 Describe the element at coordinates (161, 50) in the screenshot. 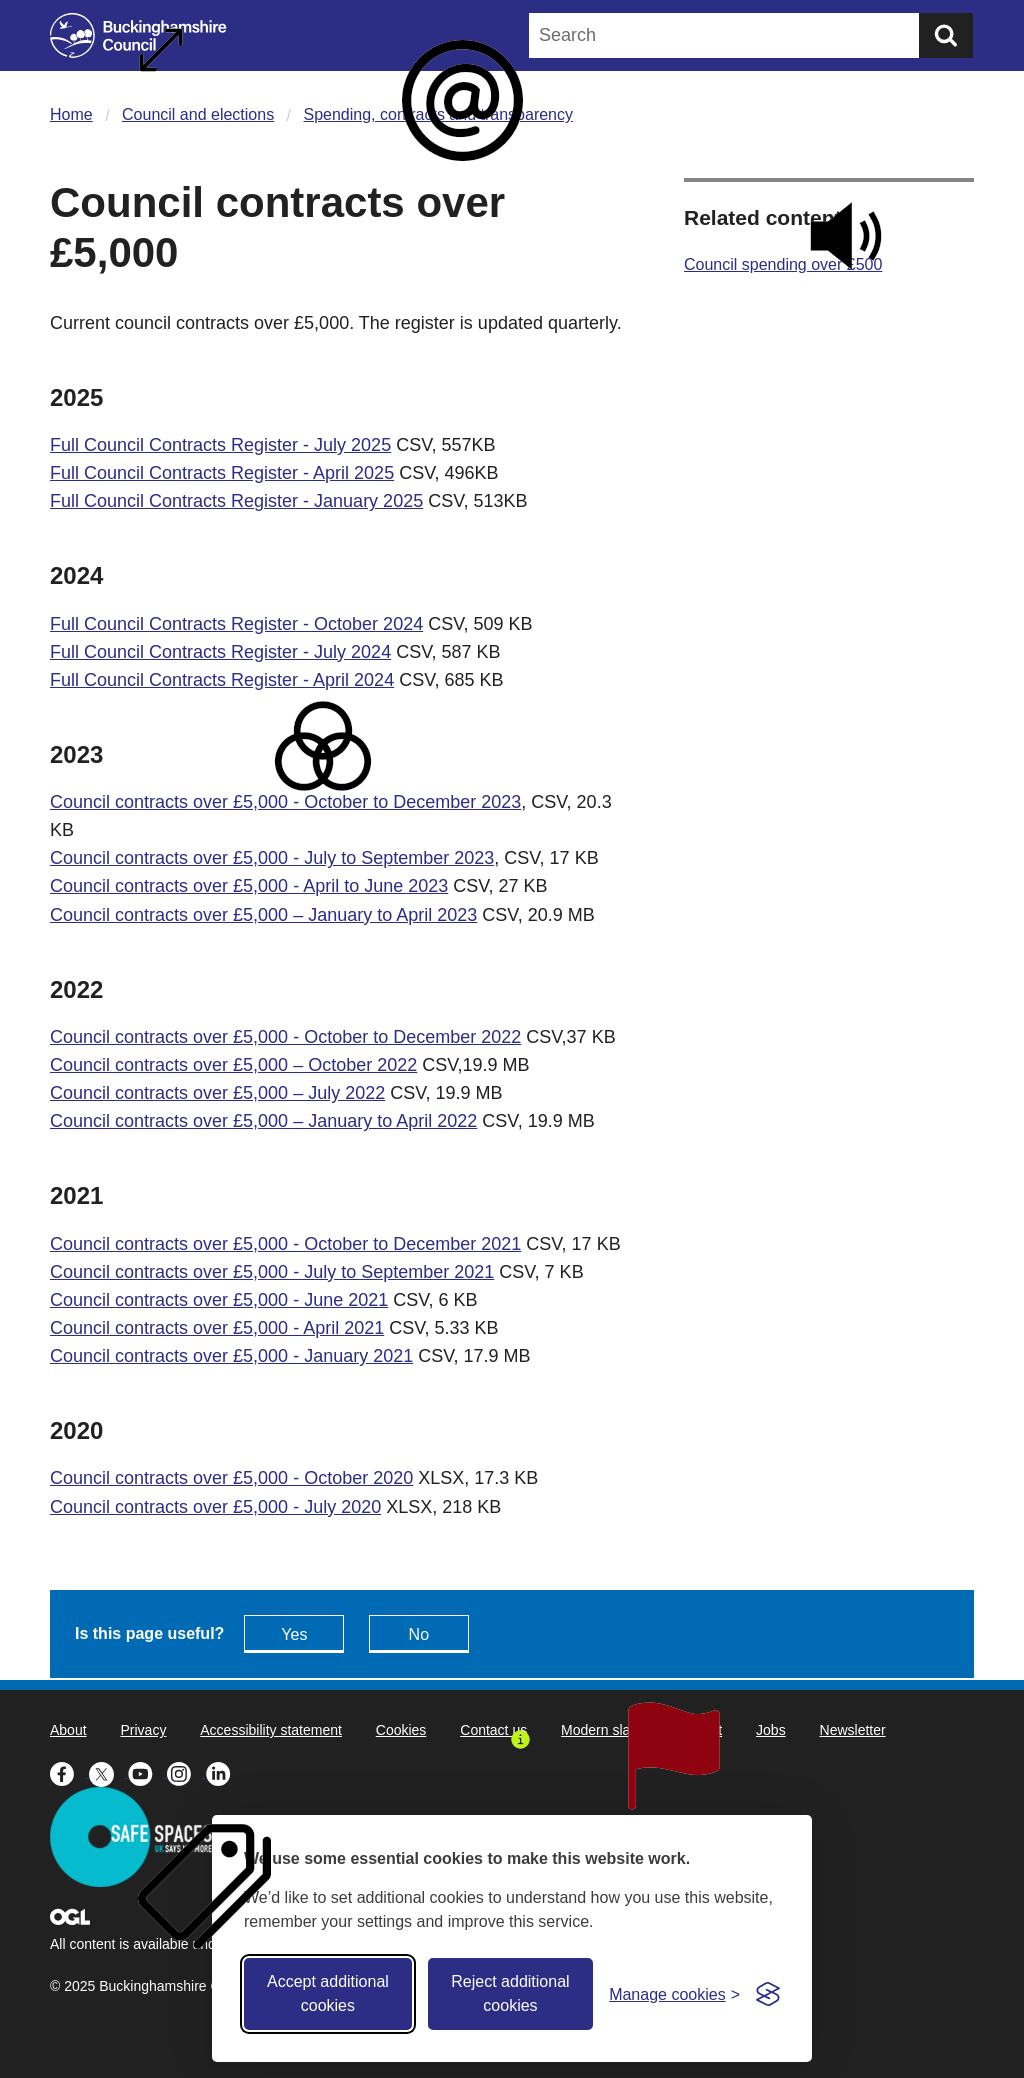

I see `resize a window or element` at that location.